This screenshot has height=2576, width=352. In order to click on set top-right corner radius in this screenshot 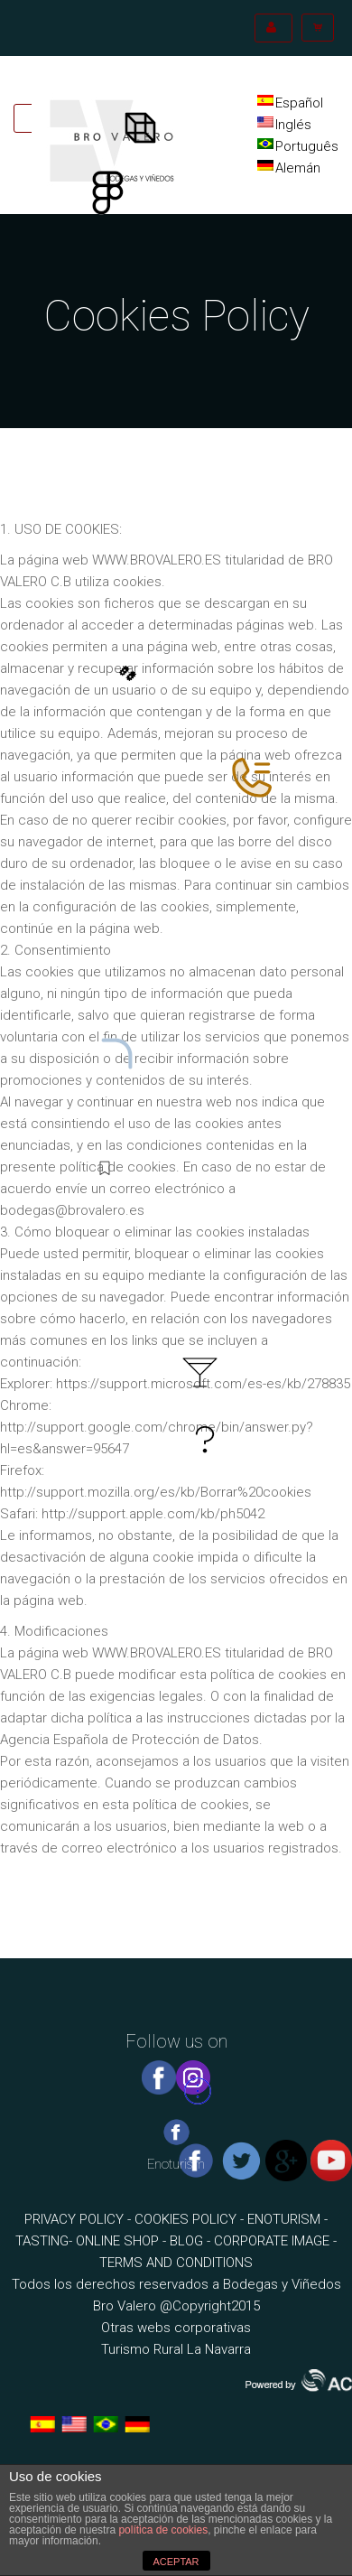, I will do `click(116, 1053)`.